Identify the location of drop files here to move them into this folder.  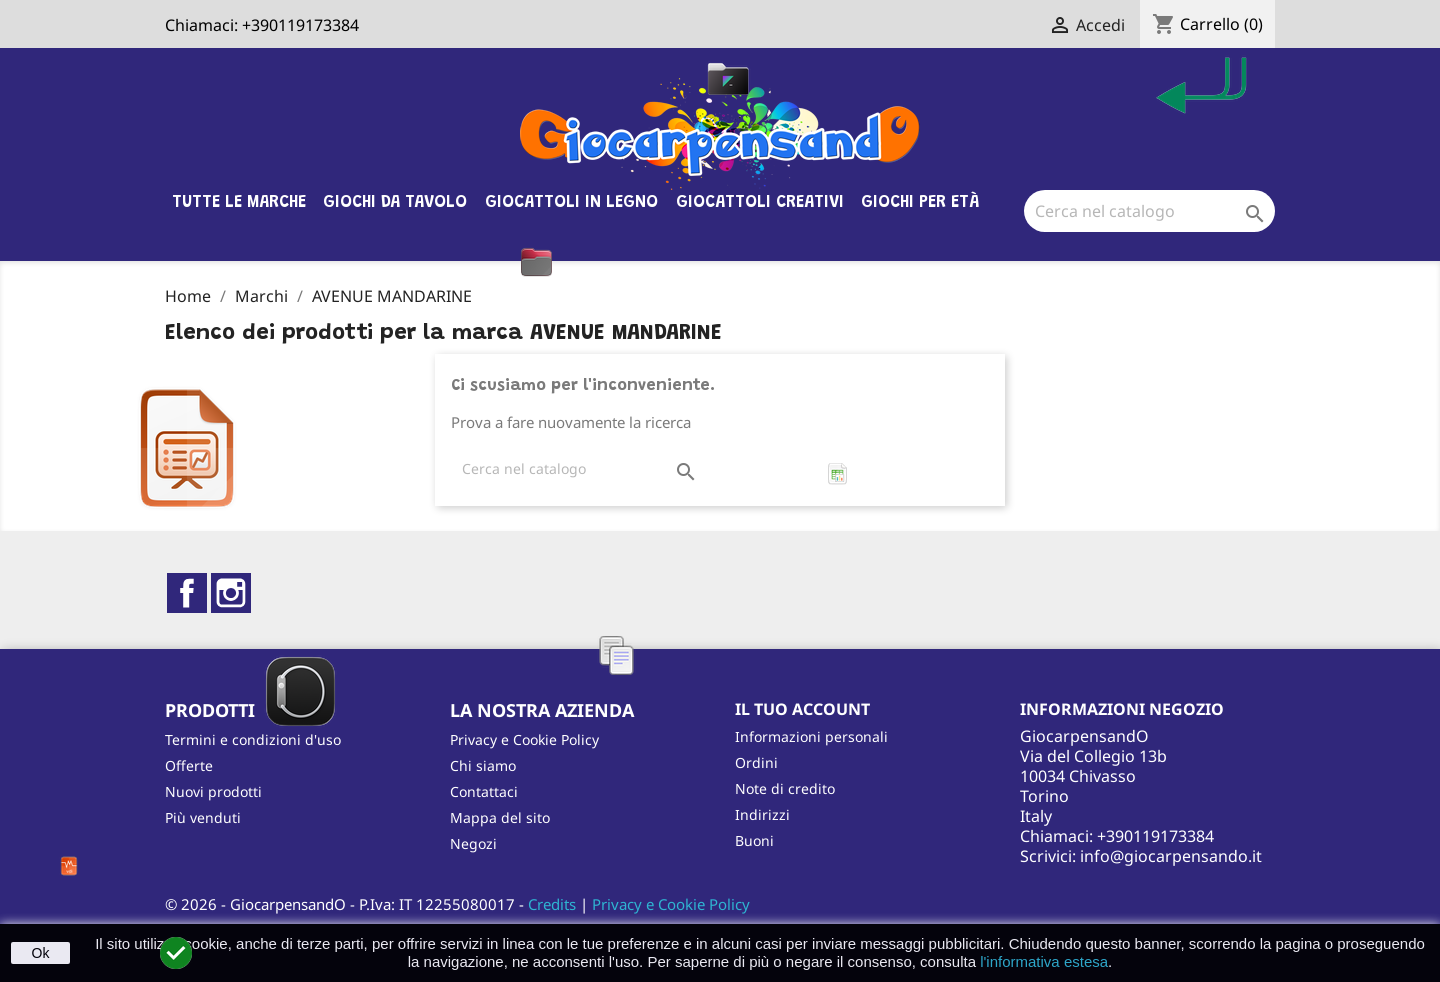
(536, 261).